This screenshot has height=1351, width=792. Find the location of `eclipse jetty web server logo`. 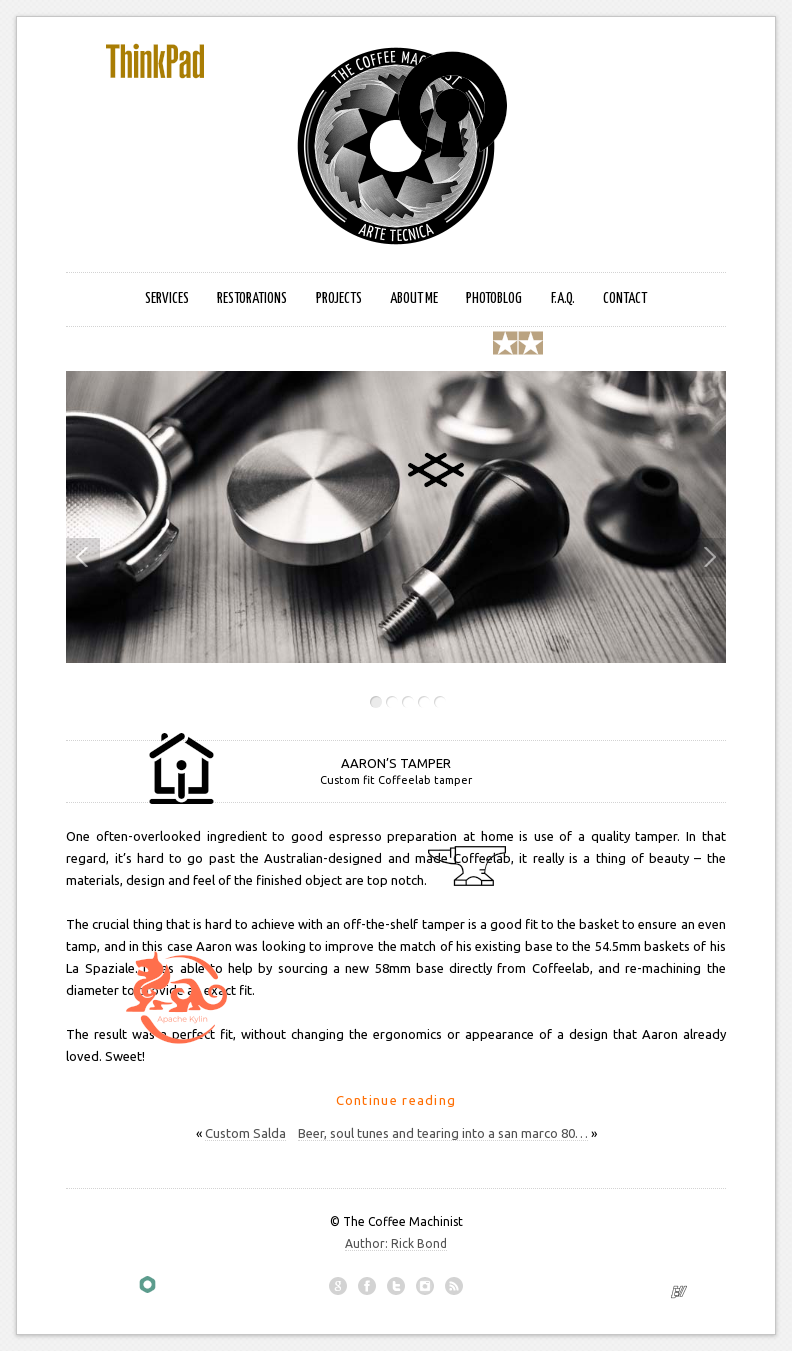

eclipse jetty web server logo is located at coordinates (679, 1292).